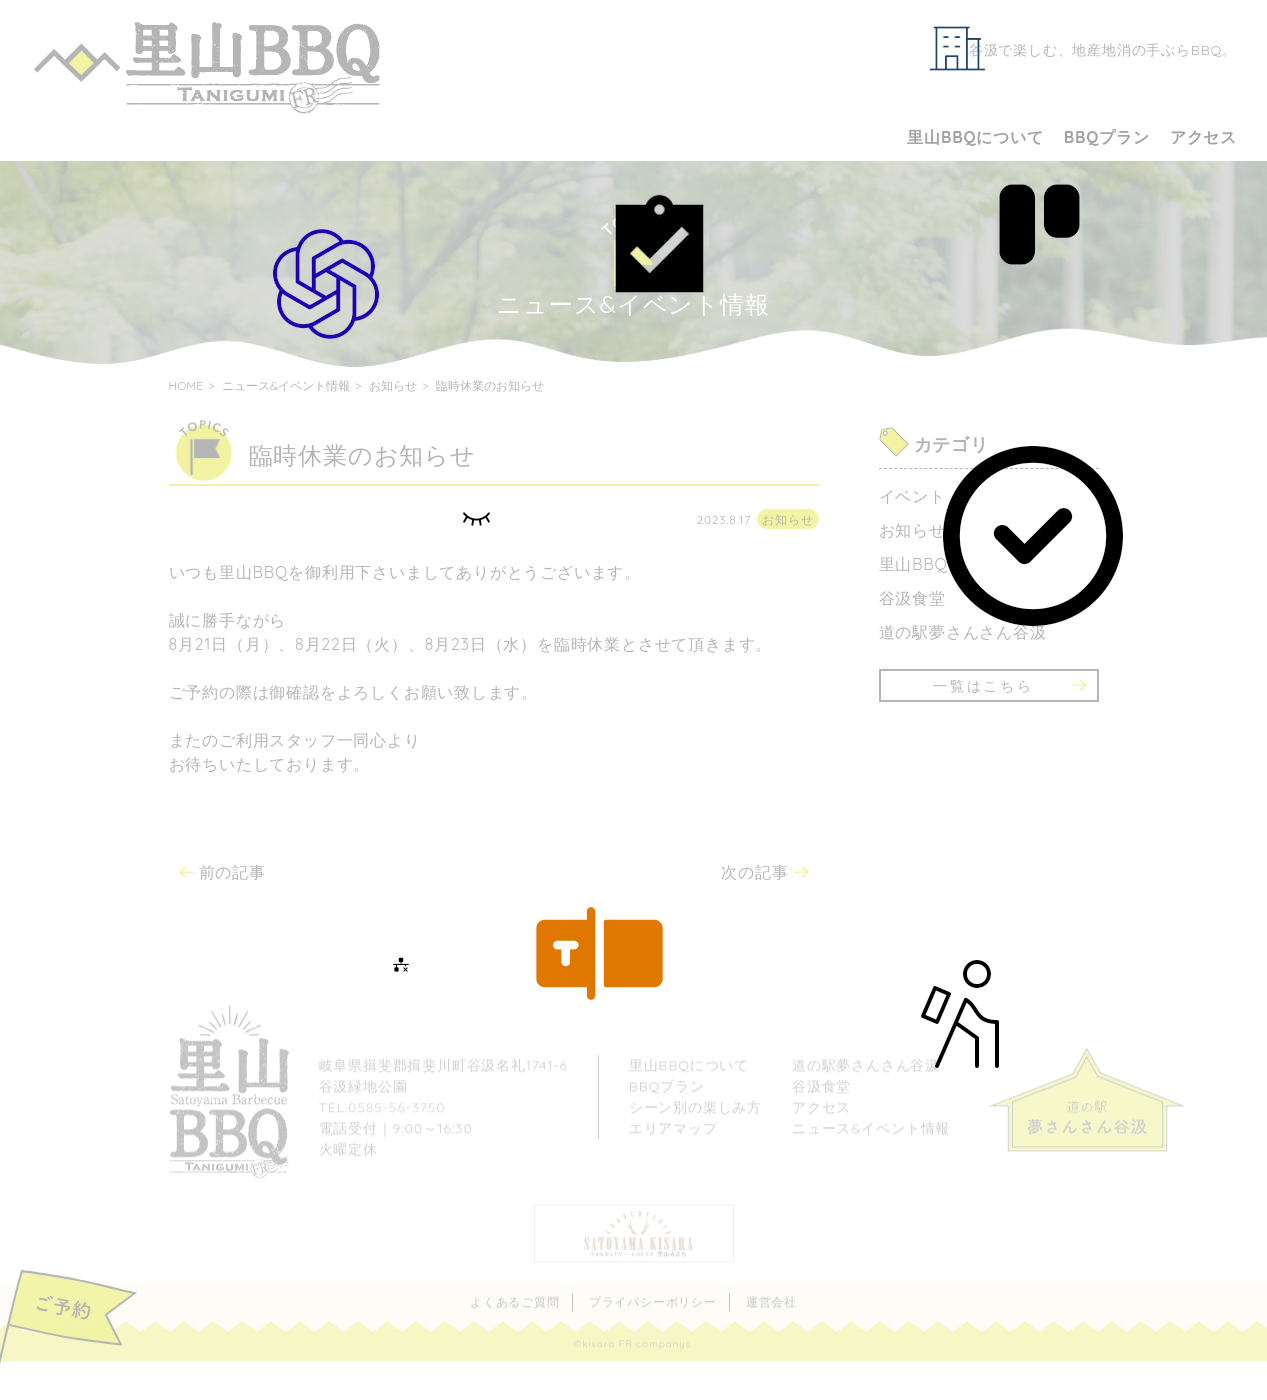 This screenshot has height=1400, width=1267. Describe the element at coordinates (1039, 224) in the screenshot. I see `switch to card view layout` at that location.